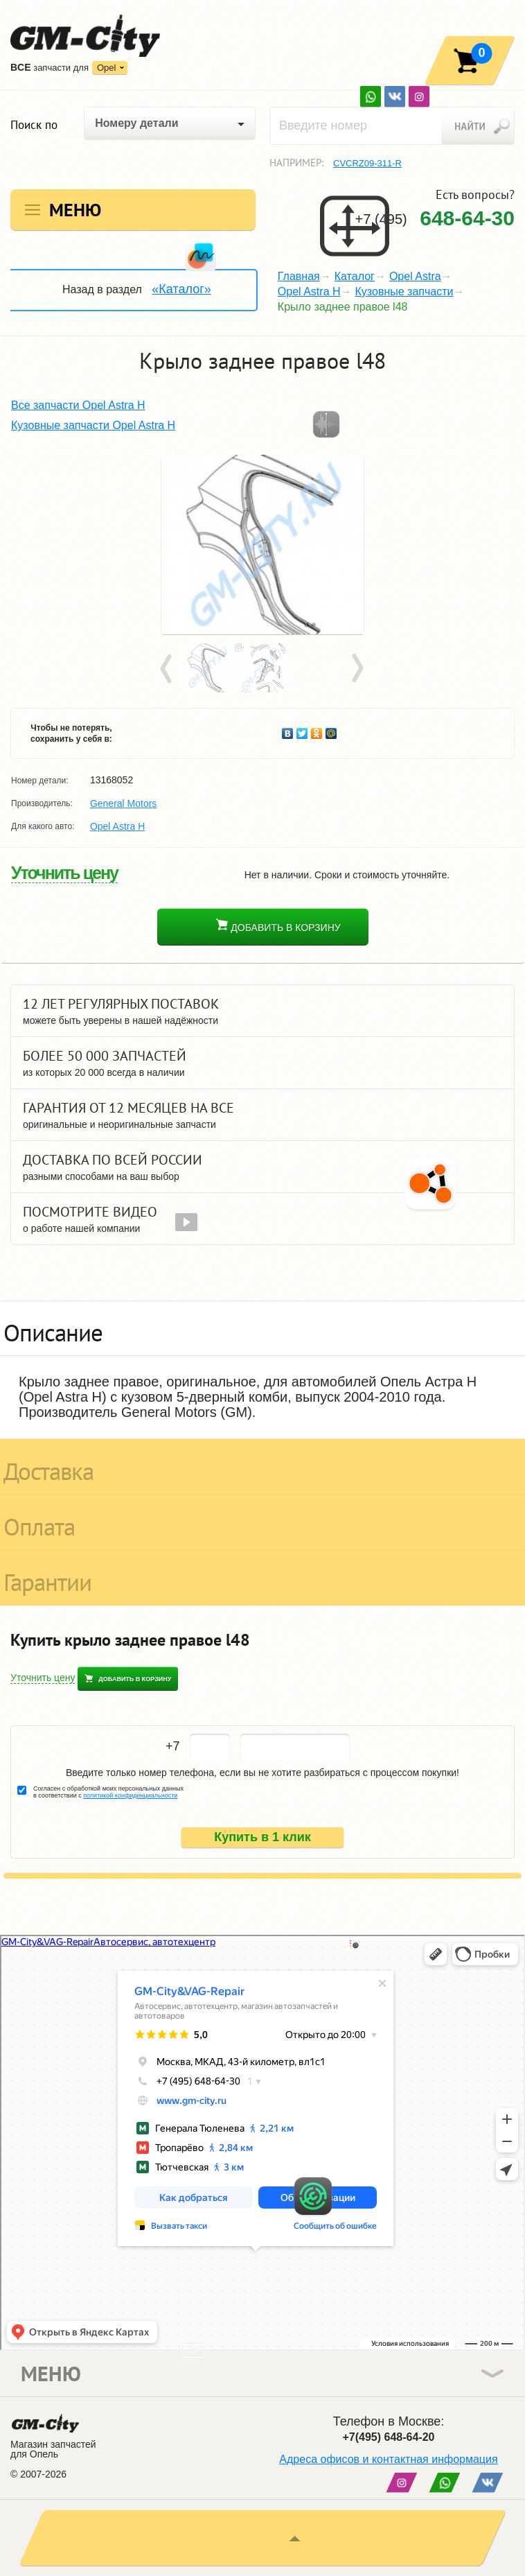 The width and height of the screenshot is (525, 2576). Describe the element at coordinates (313, 2196) in the screenshot. I see `open modrinth app for managing minecraft mods` at that location.